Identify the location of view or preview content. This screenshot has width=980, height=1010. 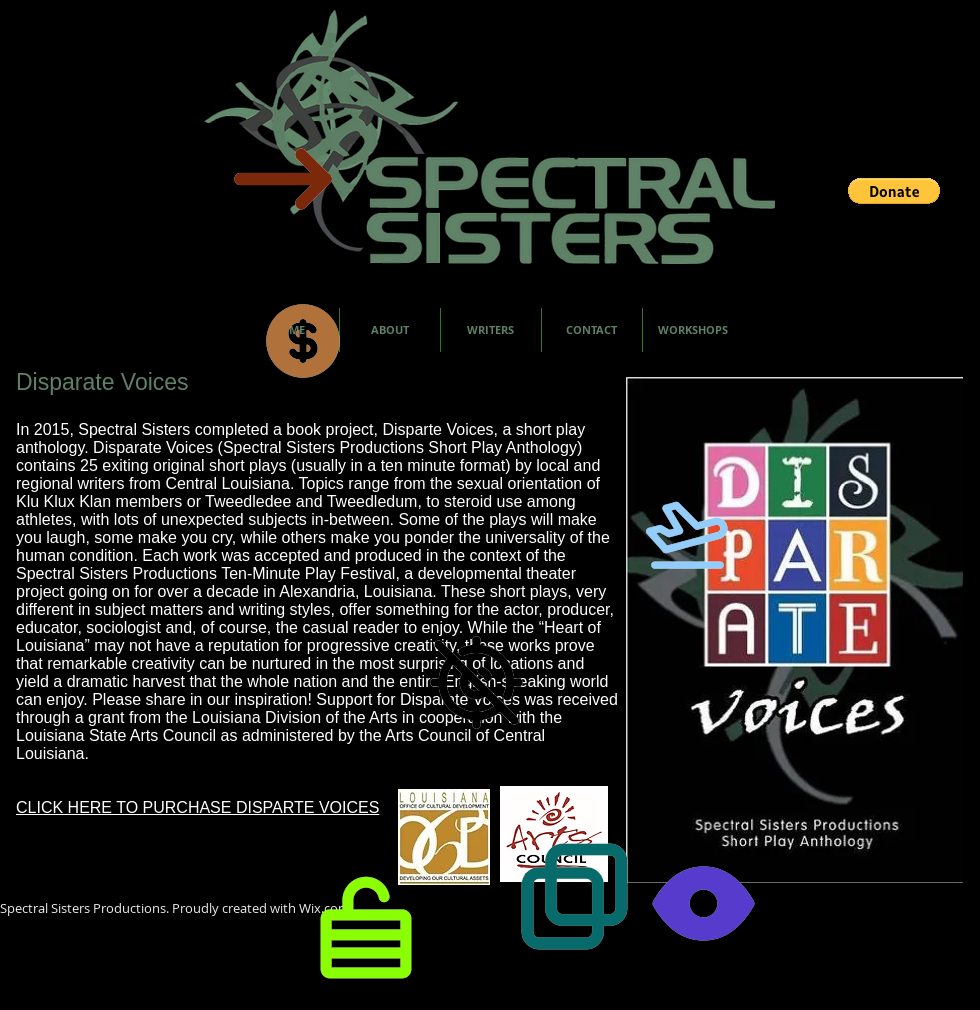
(703, 903).